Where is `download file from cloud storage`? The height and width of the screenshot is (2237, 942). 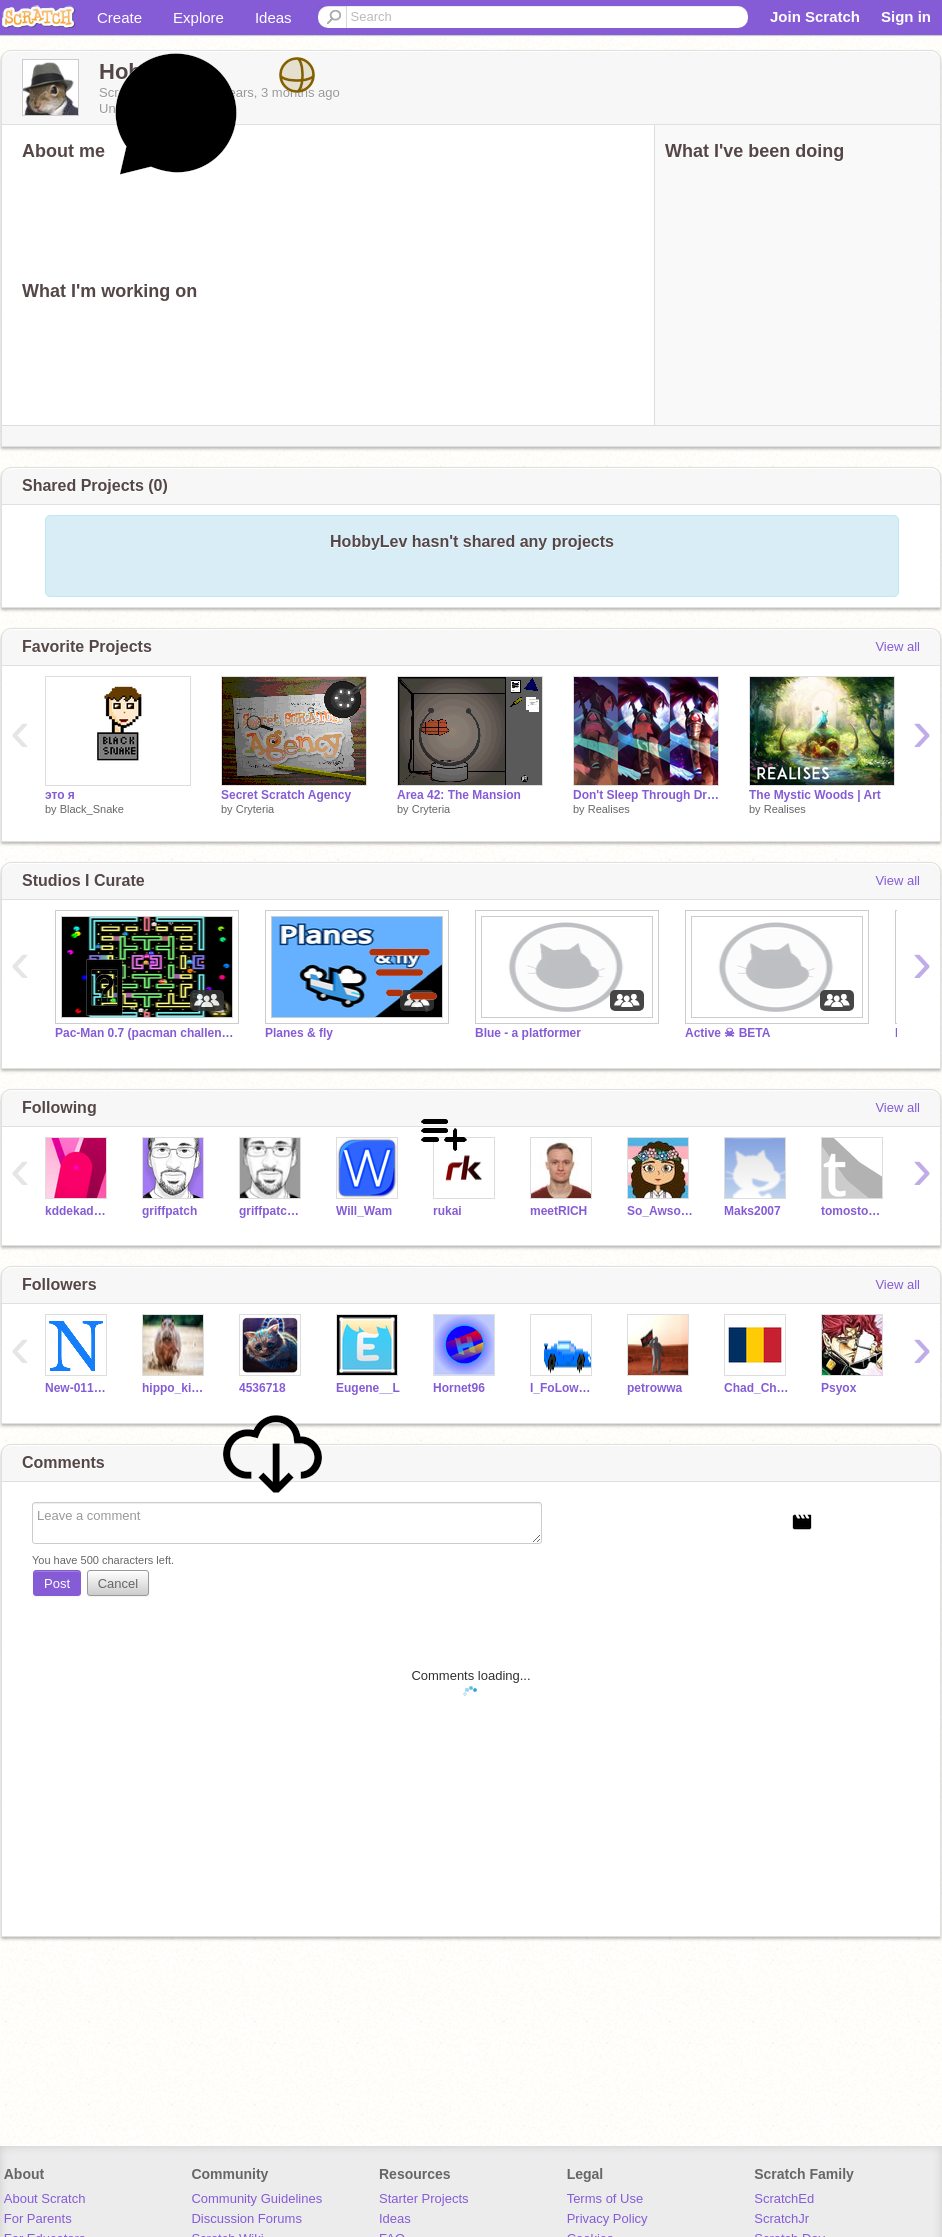
download file from cloud storage is located at coordinates (272, 1450).